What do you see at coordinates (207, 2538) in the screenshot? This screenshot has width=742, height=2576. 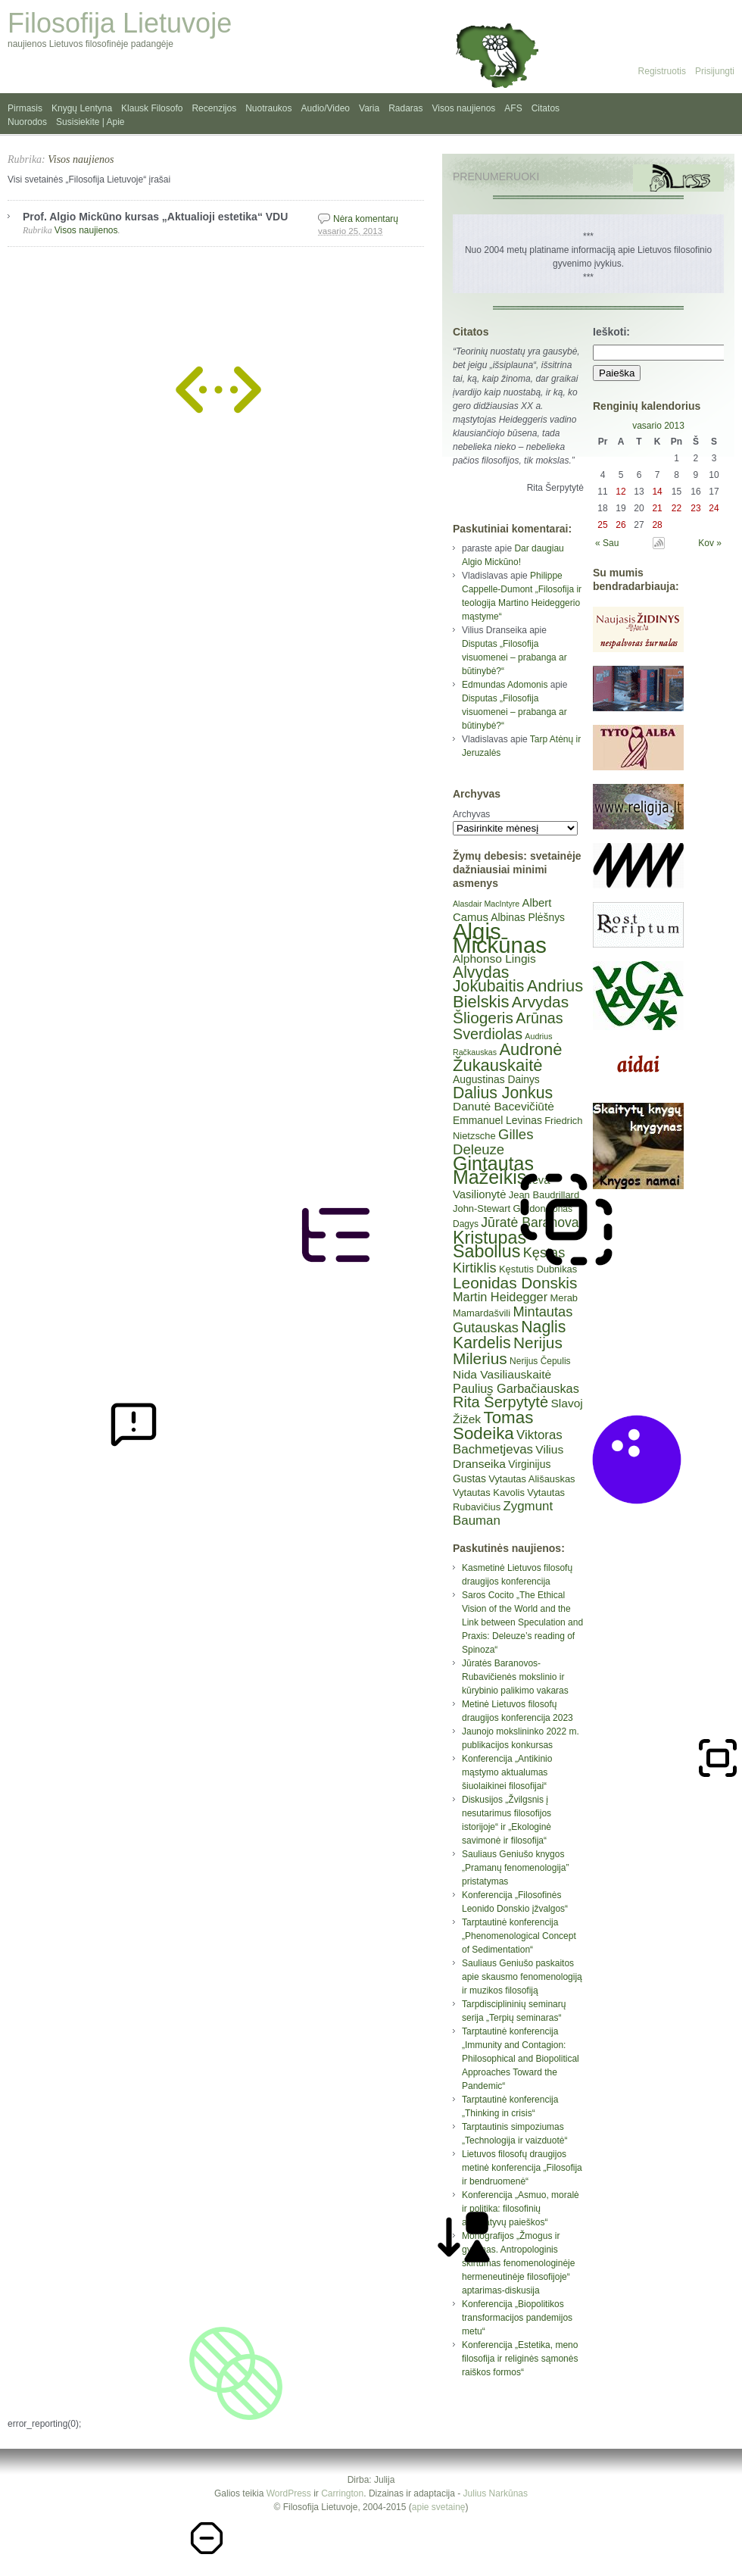 I see `remove or delete an item` at bounding box center [207, 2538].